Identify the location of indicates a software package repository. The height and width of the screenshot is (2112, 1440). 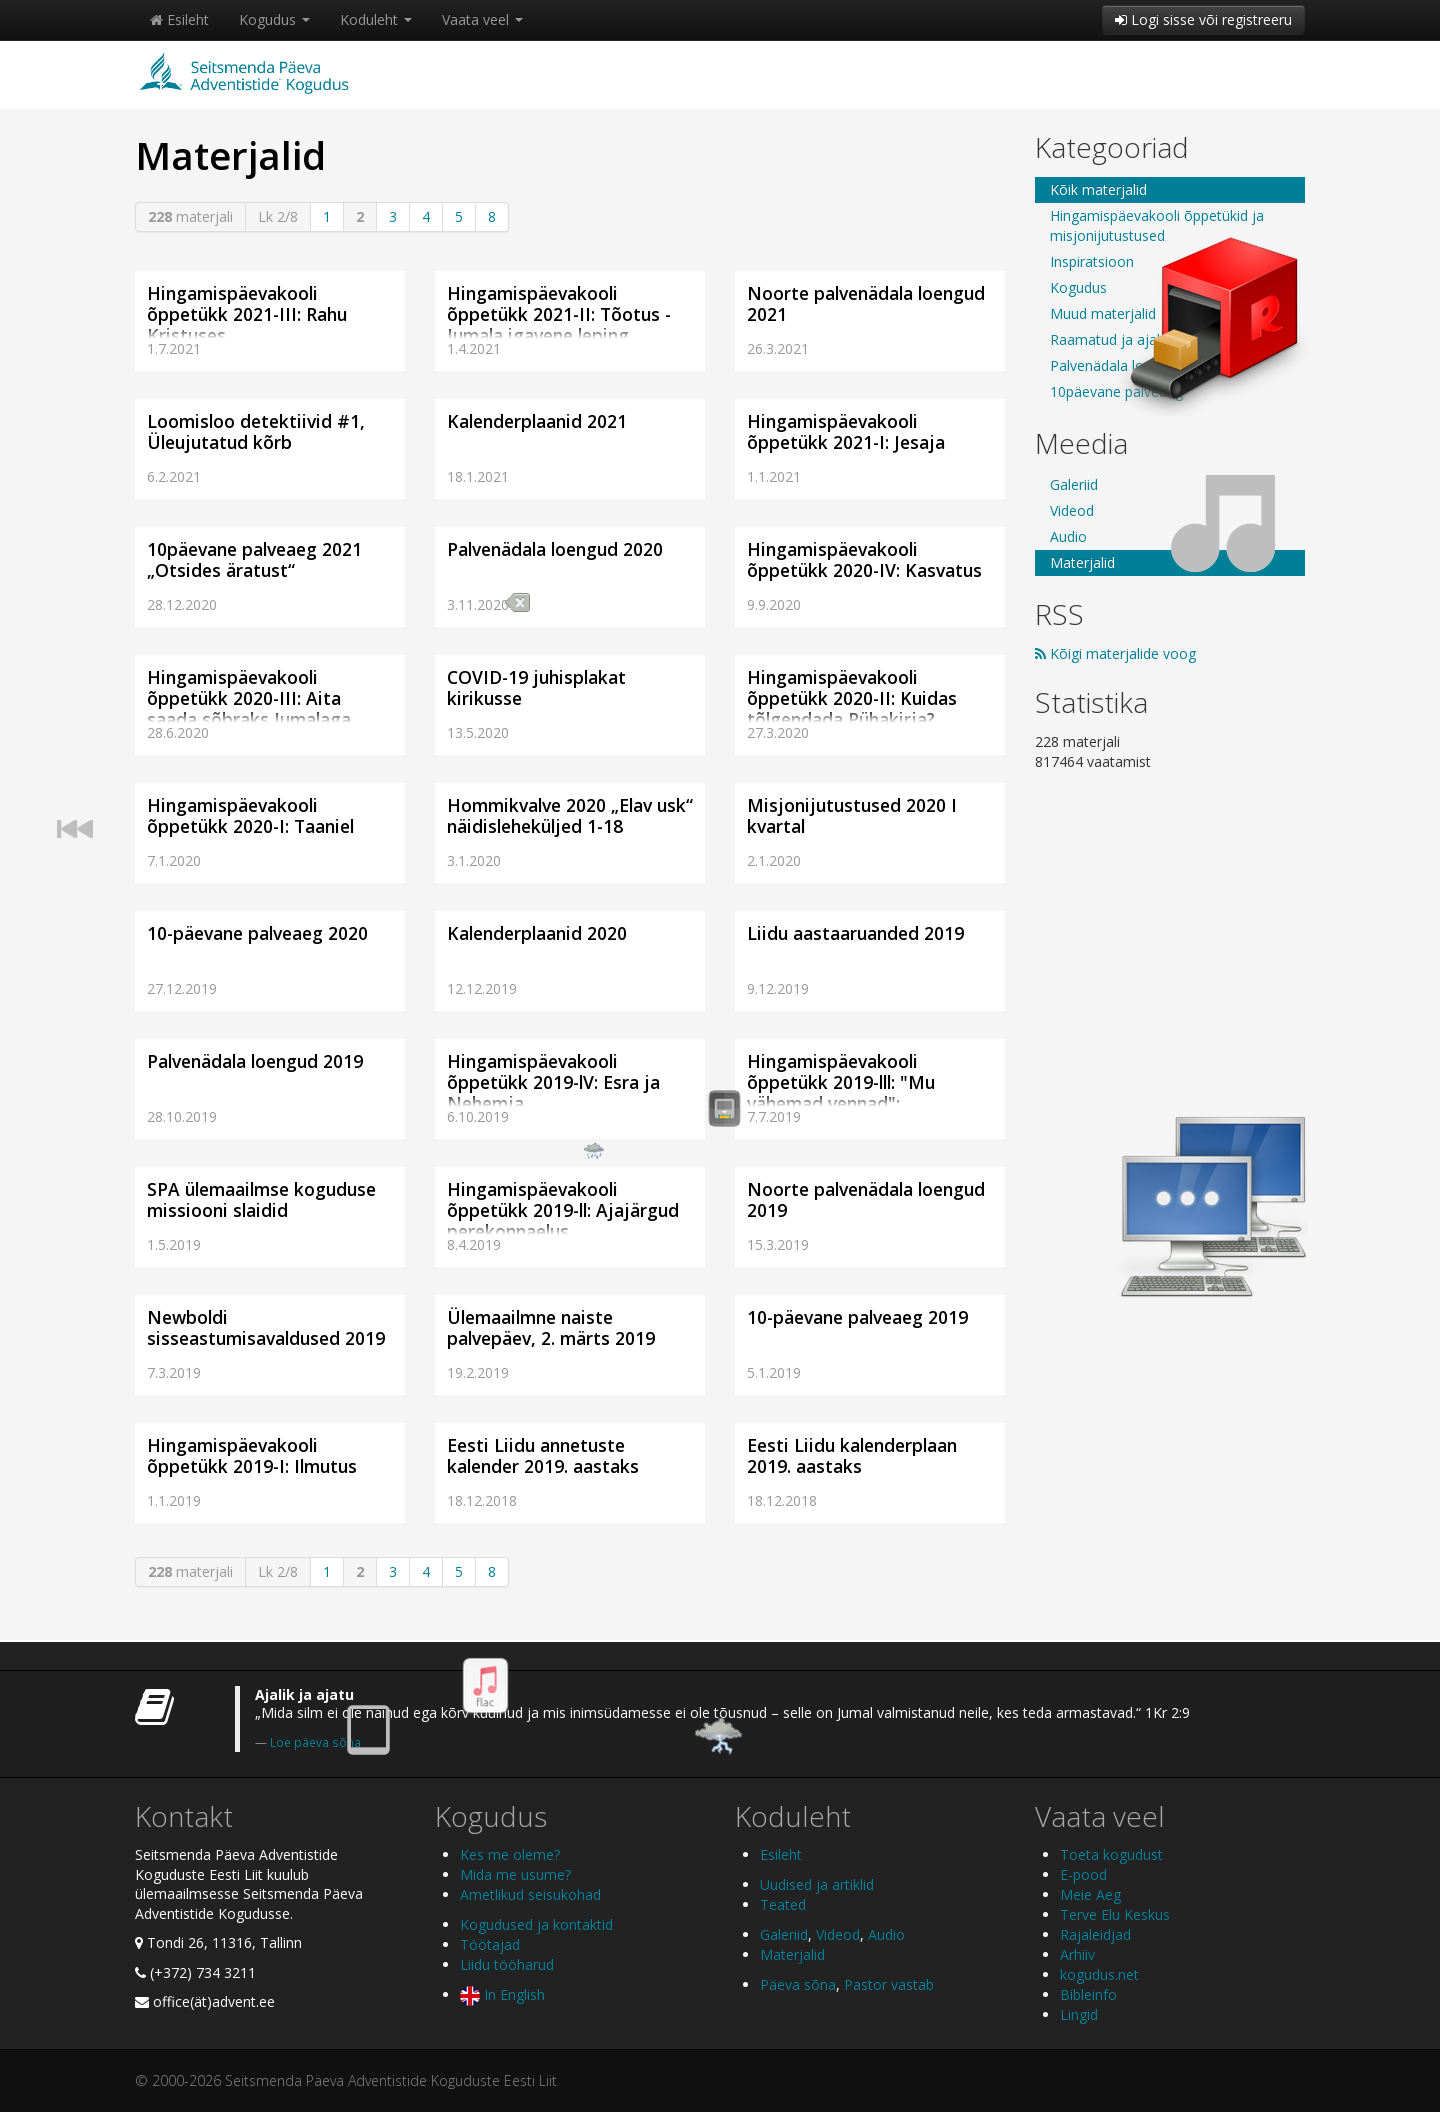
(1214, 320).